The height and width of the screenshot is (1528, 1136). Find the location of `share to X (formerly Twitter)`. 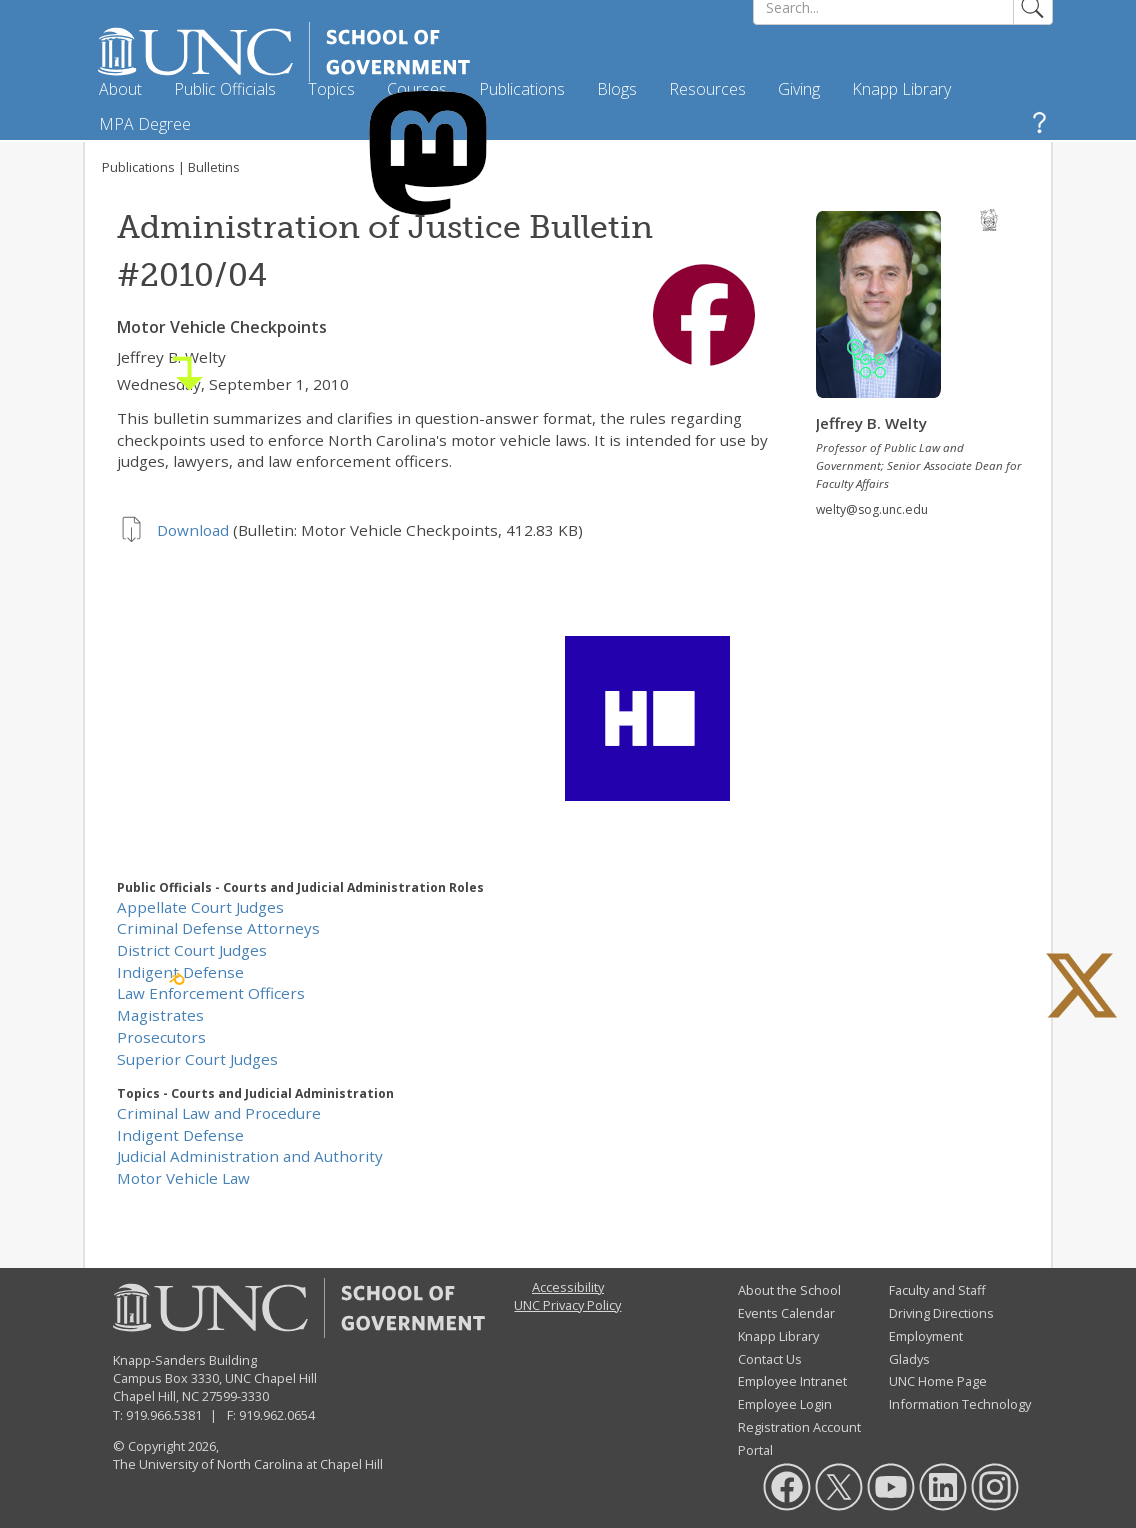

share to X (formerly Twitter) is located at coordinates (1081, 985).